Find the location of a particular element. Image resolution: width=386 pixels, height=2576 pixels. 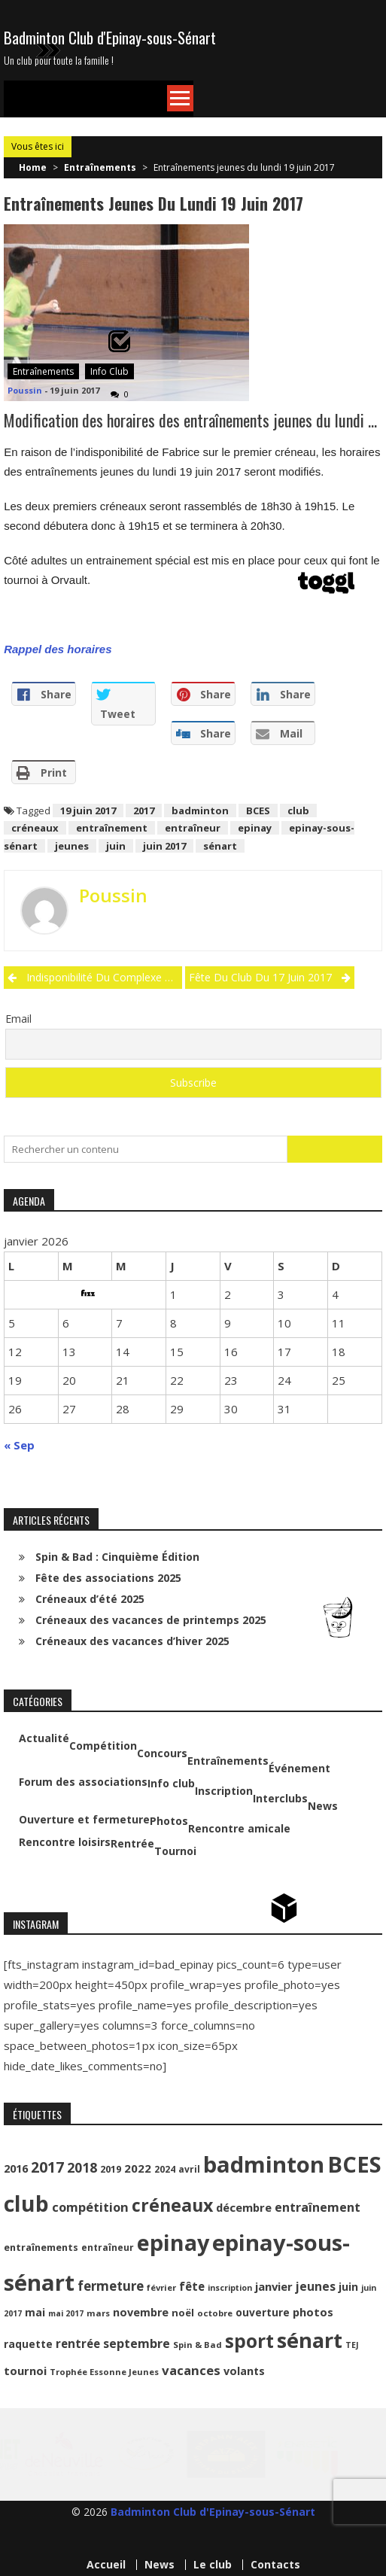

open the trakt app is located at coordinates (119, 341).